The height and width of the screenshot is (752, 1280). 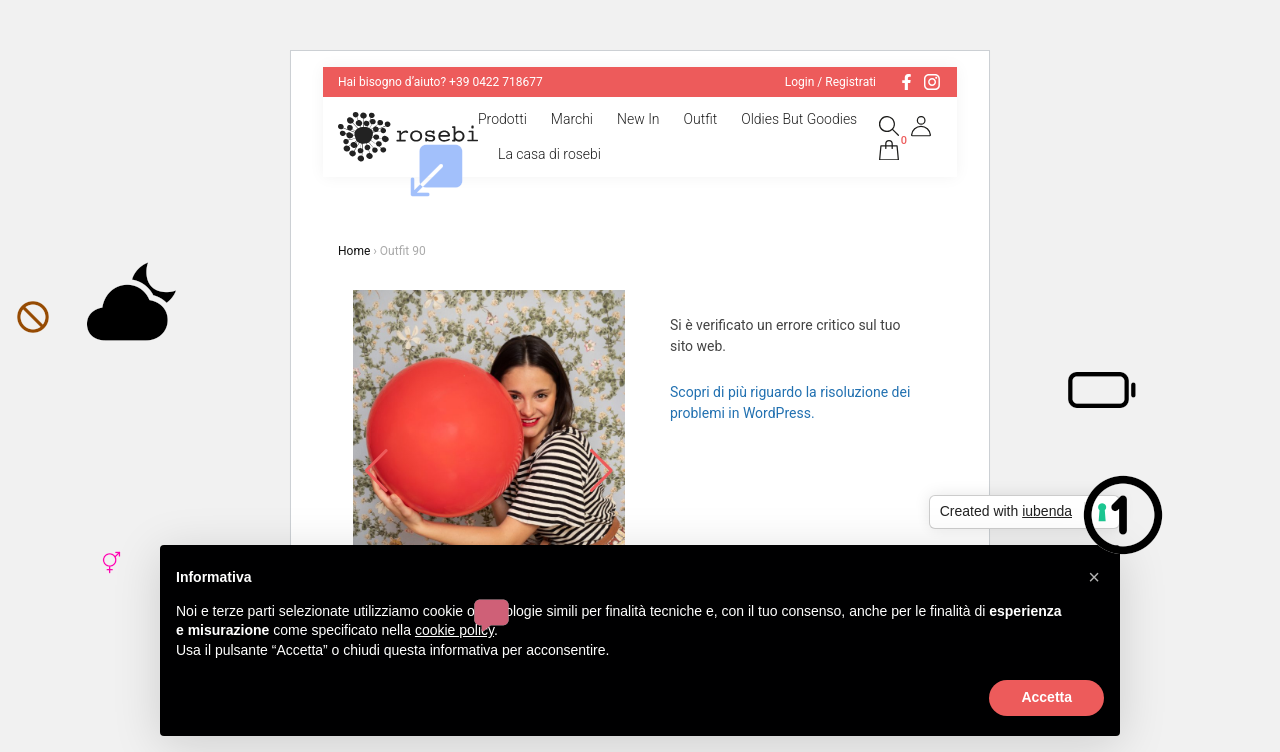 I want to click on open chat or messaging, so click(x=491, y=615).